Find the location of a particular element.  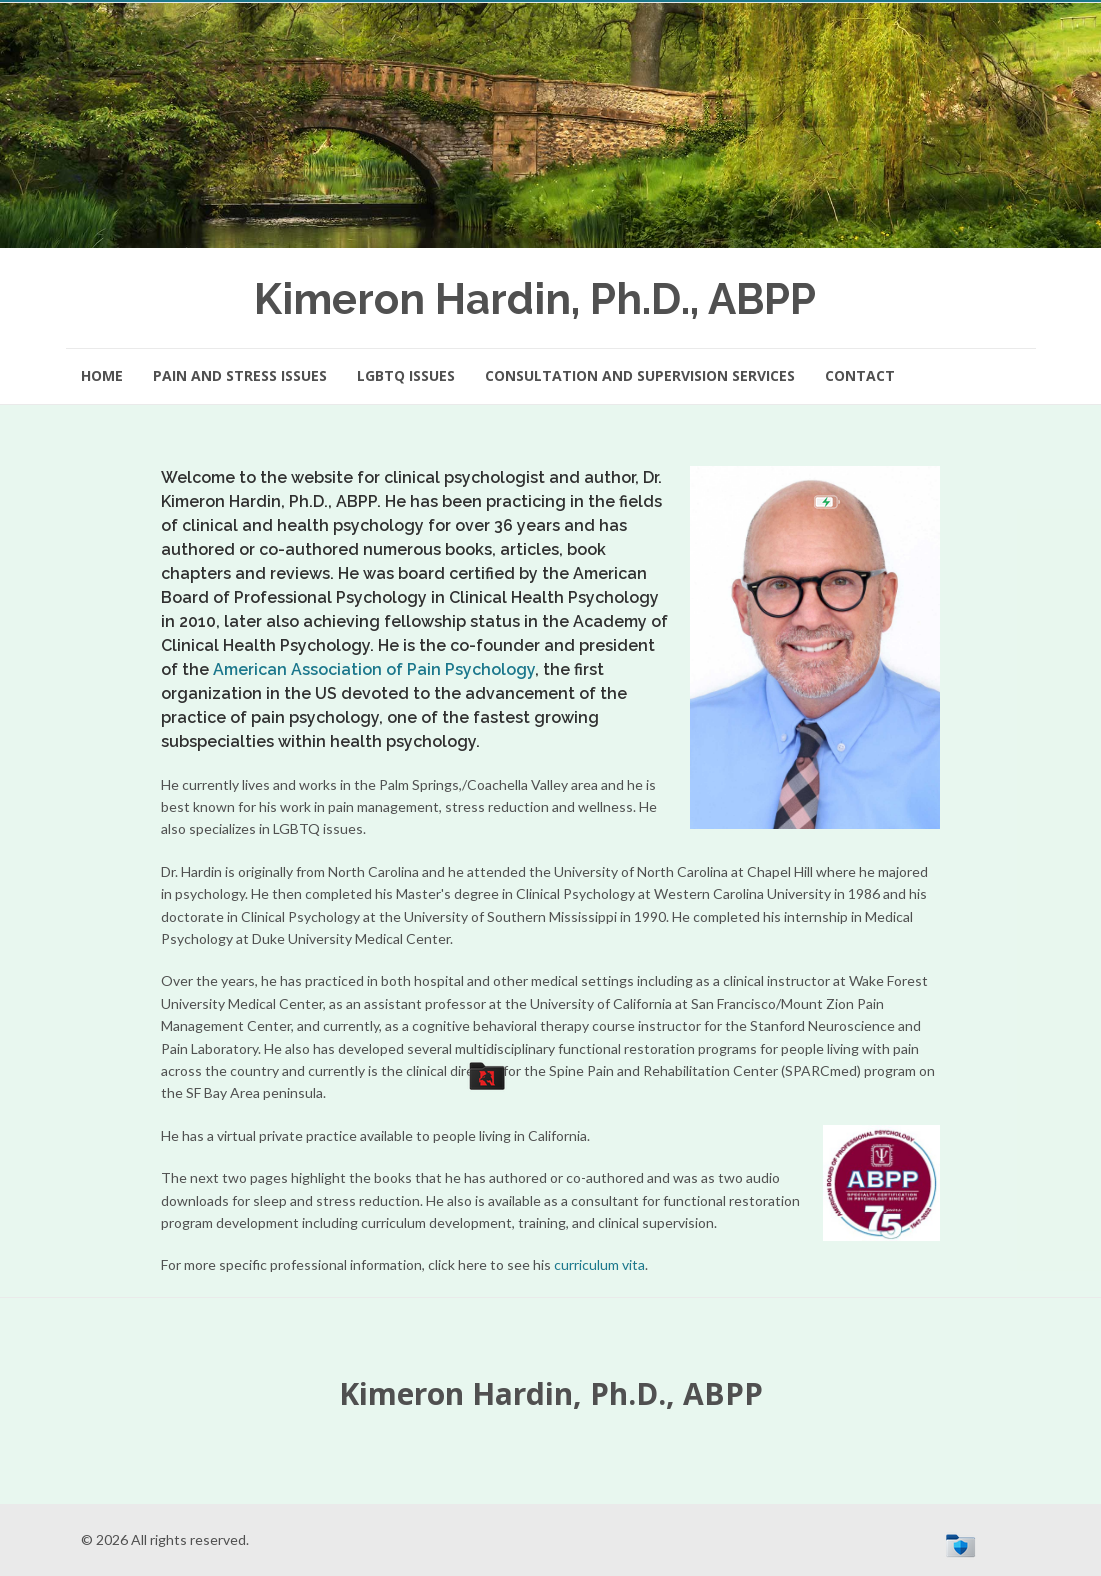

open microsoft defender security files folder is located at coordinates (960, 1546).